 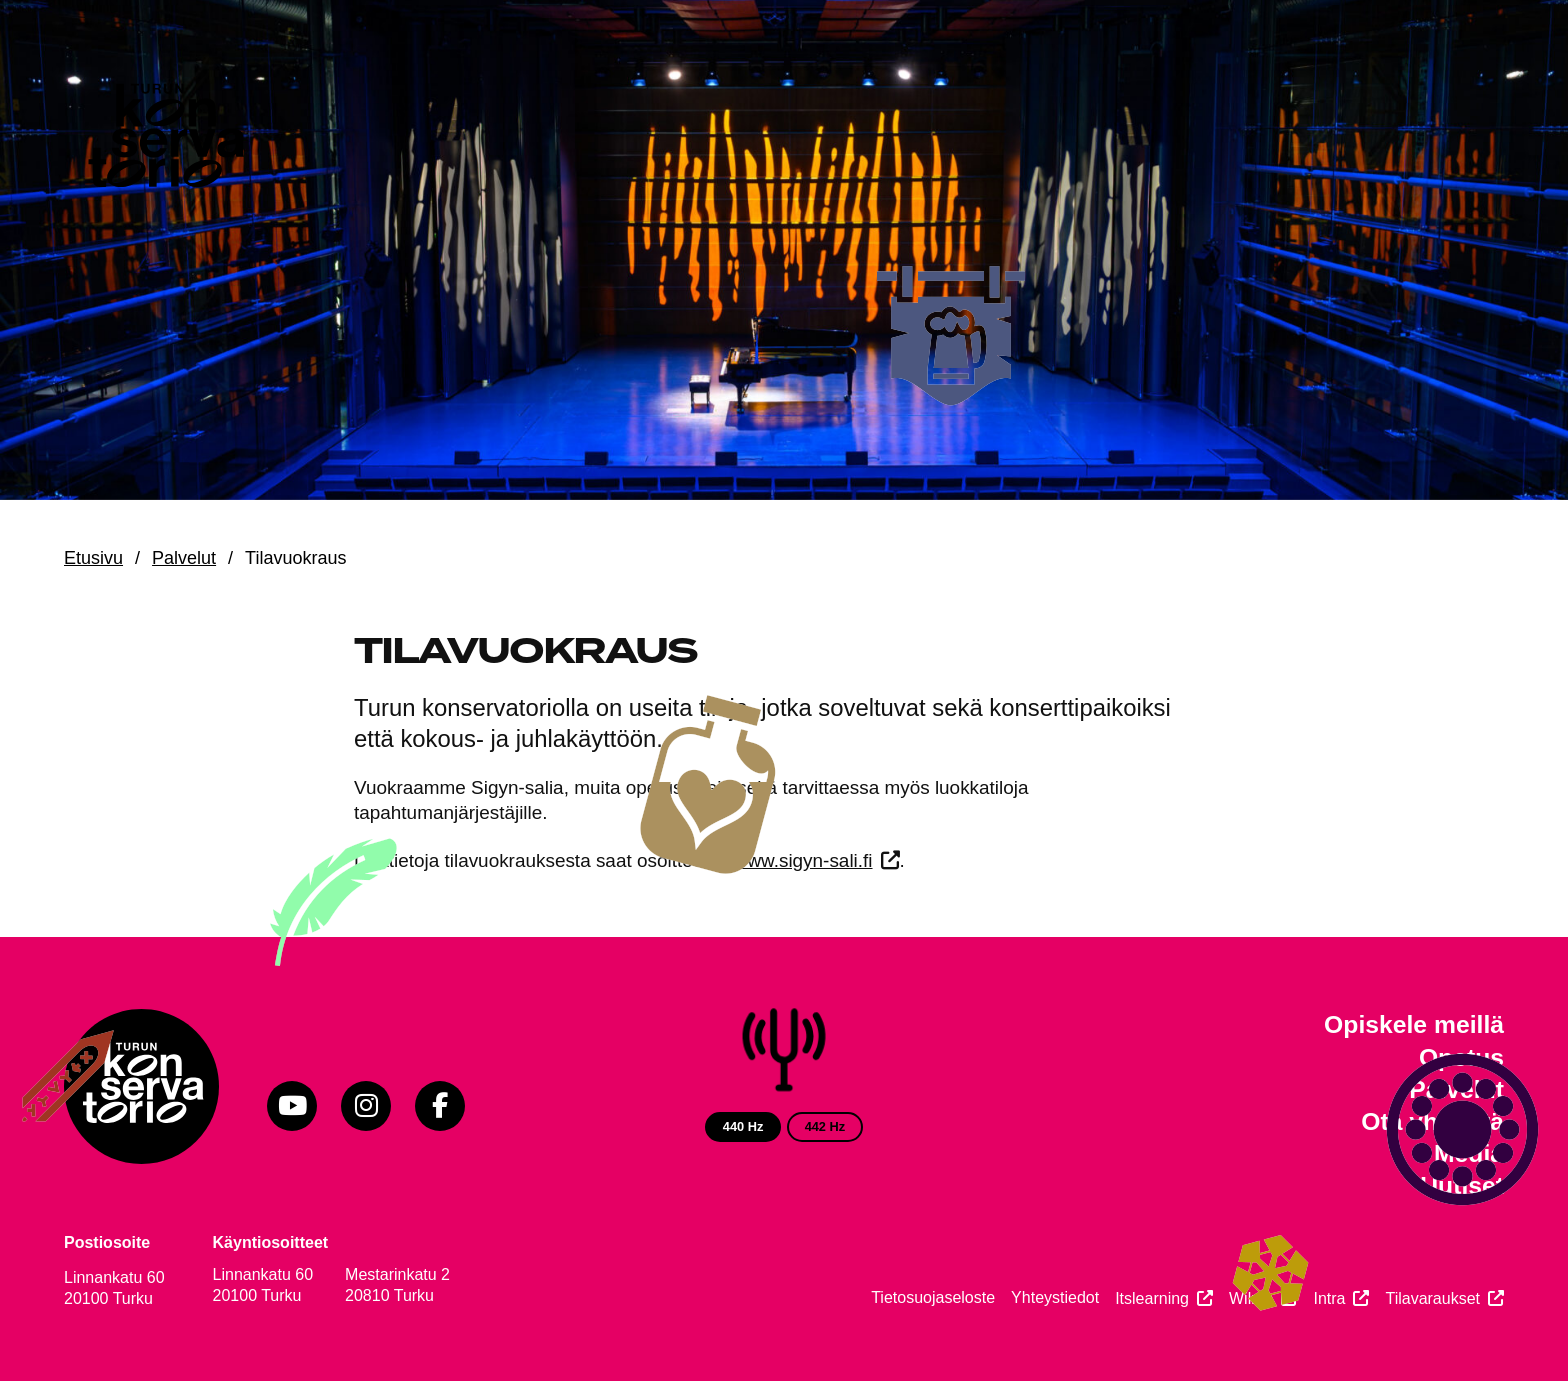 I want to click on activate cold or freeze mode, so click(x=1271, y=1273).